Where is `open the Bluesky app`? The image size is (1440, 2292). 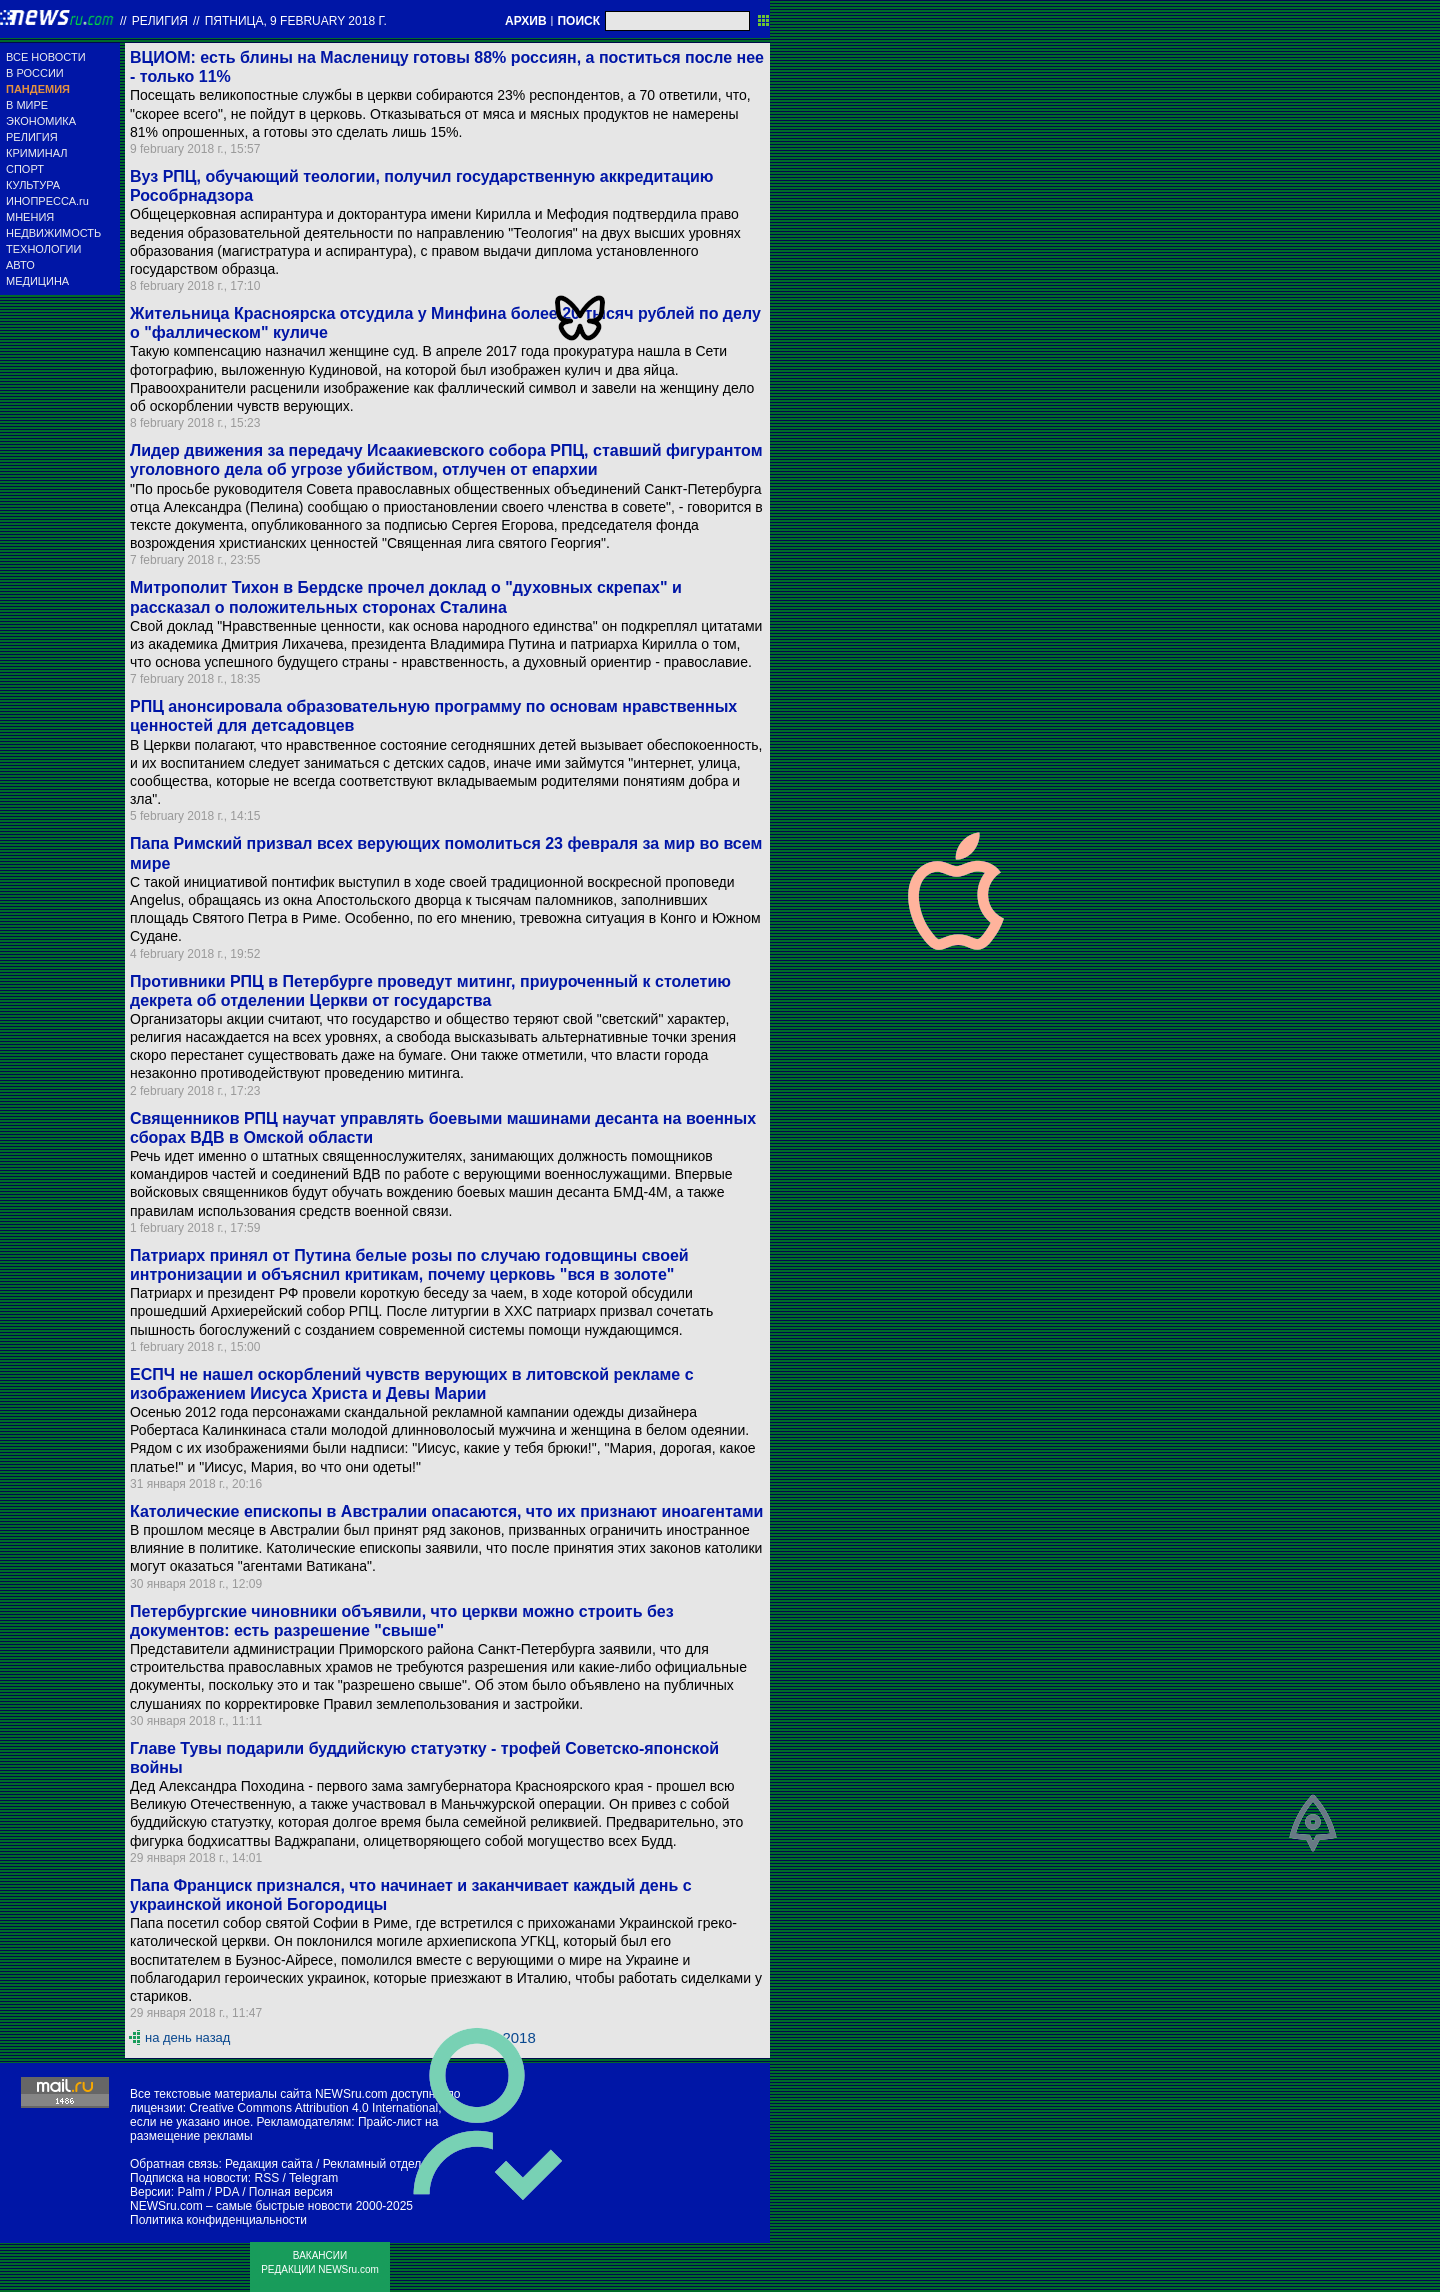 open the Bluesky app is located at coordinates (580, 317).